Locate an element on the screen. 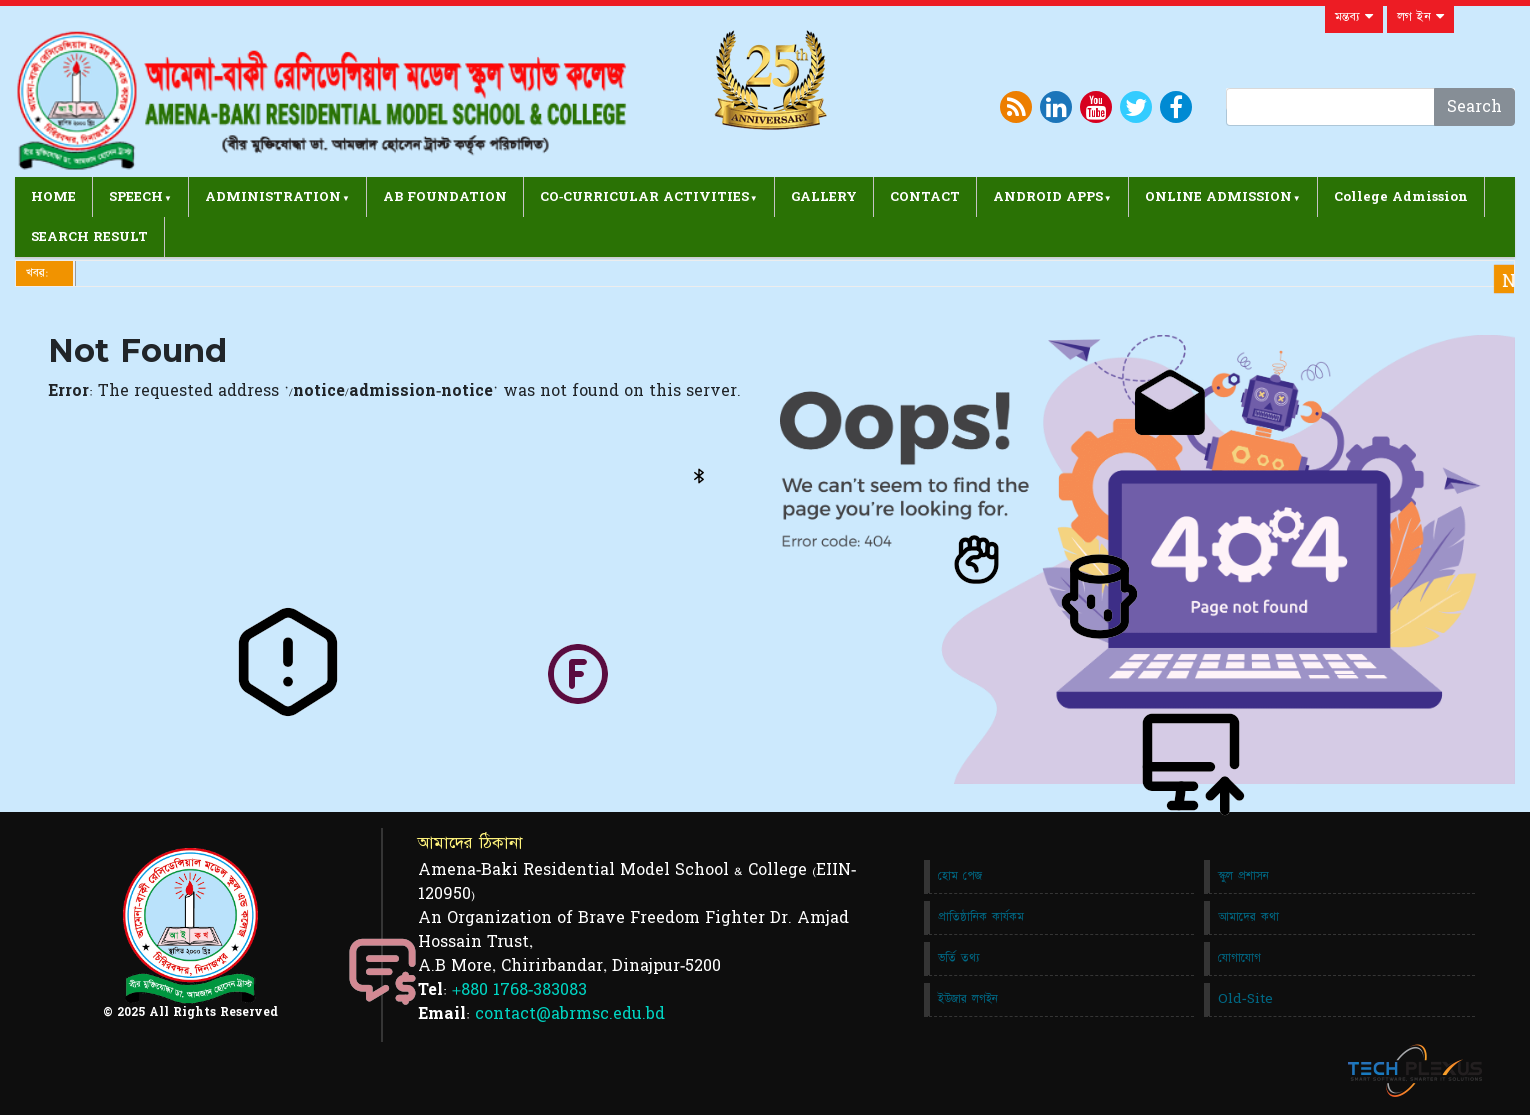 The height and width of the screenshot is (1115, 1530). view wood or lumber materials is located at coordinates (1099, 596).